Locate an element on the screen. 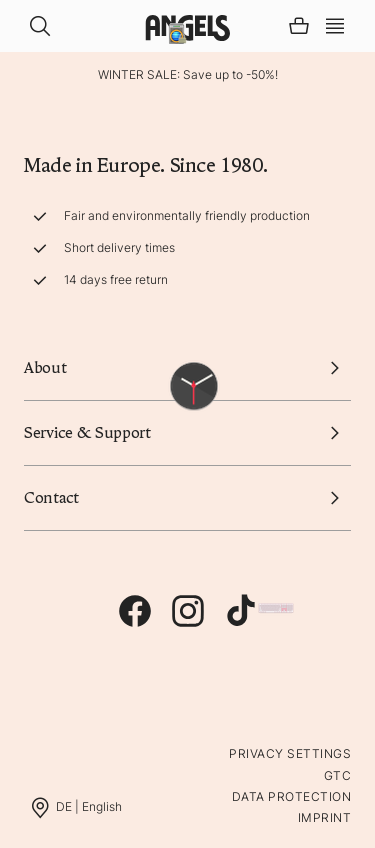  locked RAID 0 storage array is located at coordinates (176, 33).